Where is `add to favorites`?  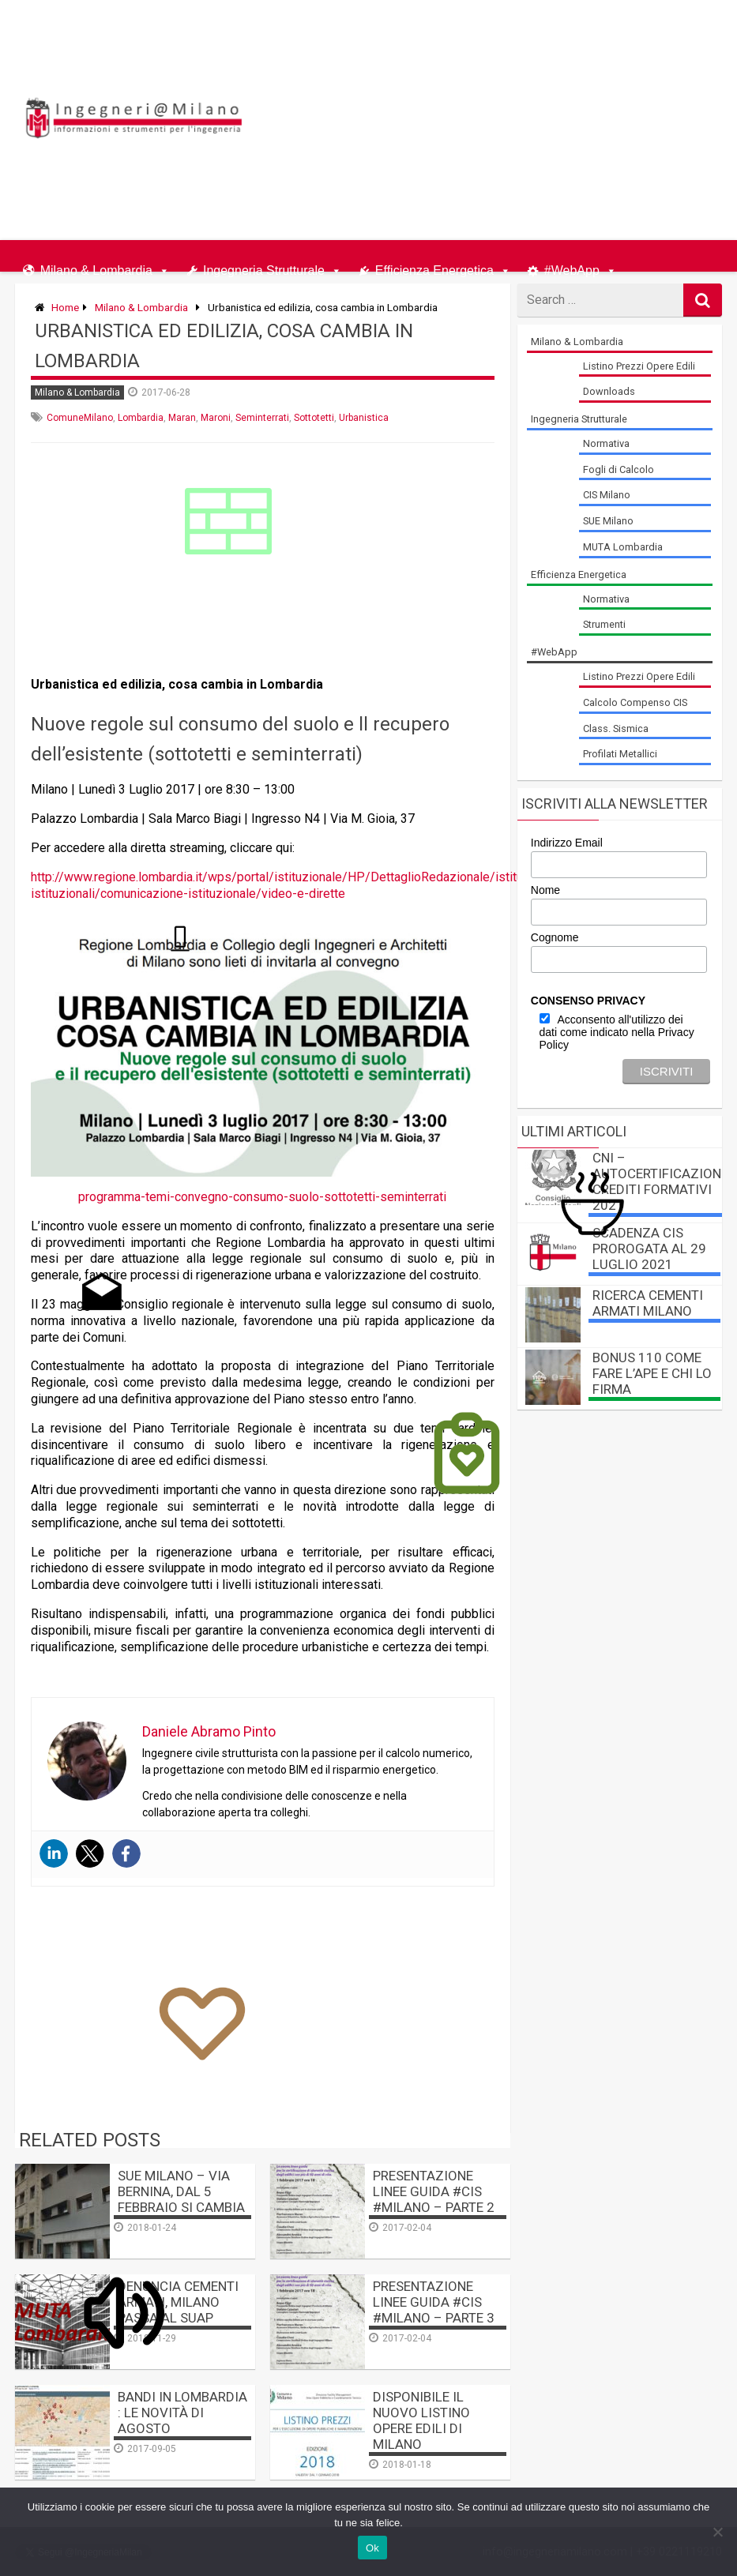
add to favorites is located at coordinates (202, 2022).